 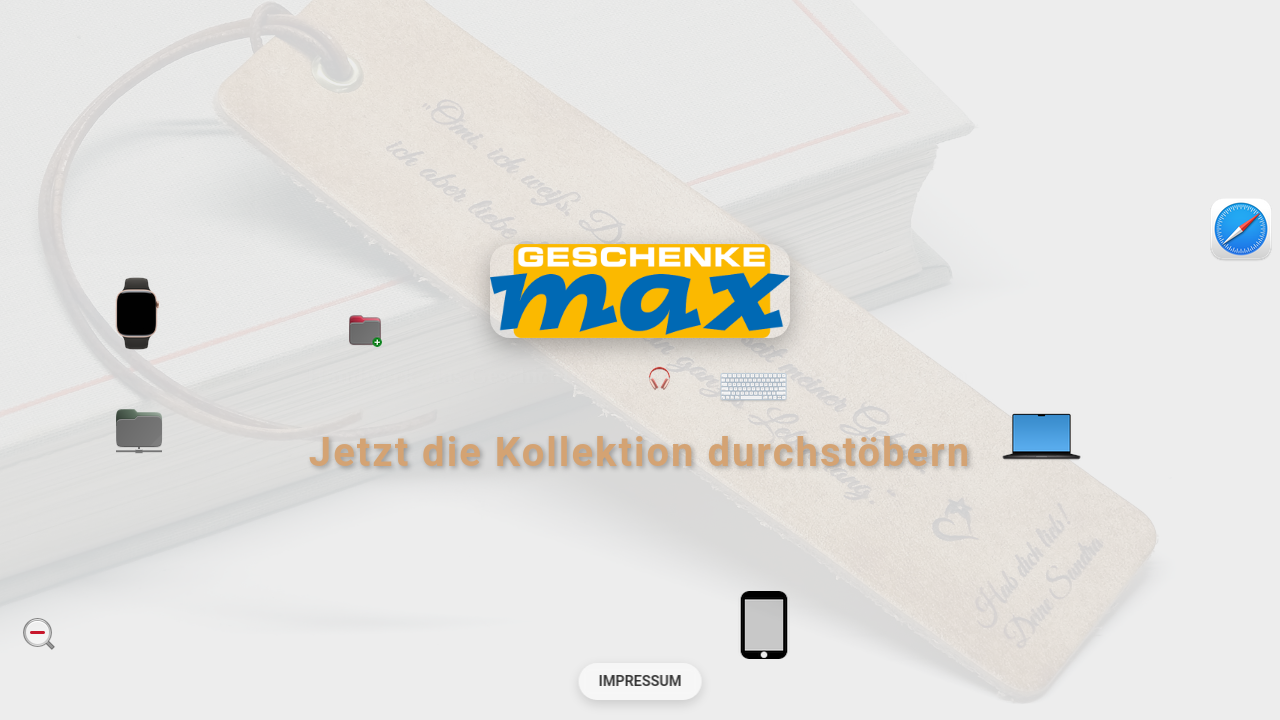 I want to click on create a new folder, so click(x=365, y=330).